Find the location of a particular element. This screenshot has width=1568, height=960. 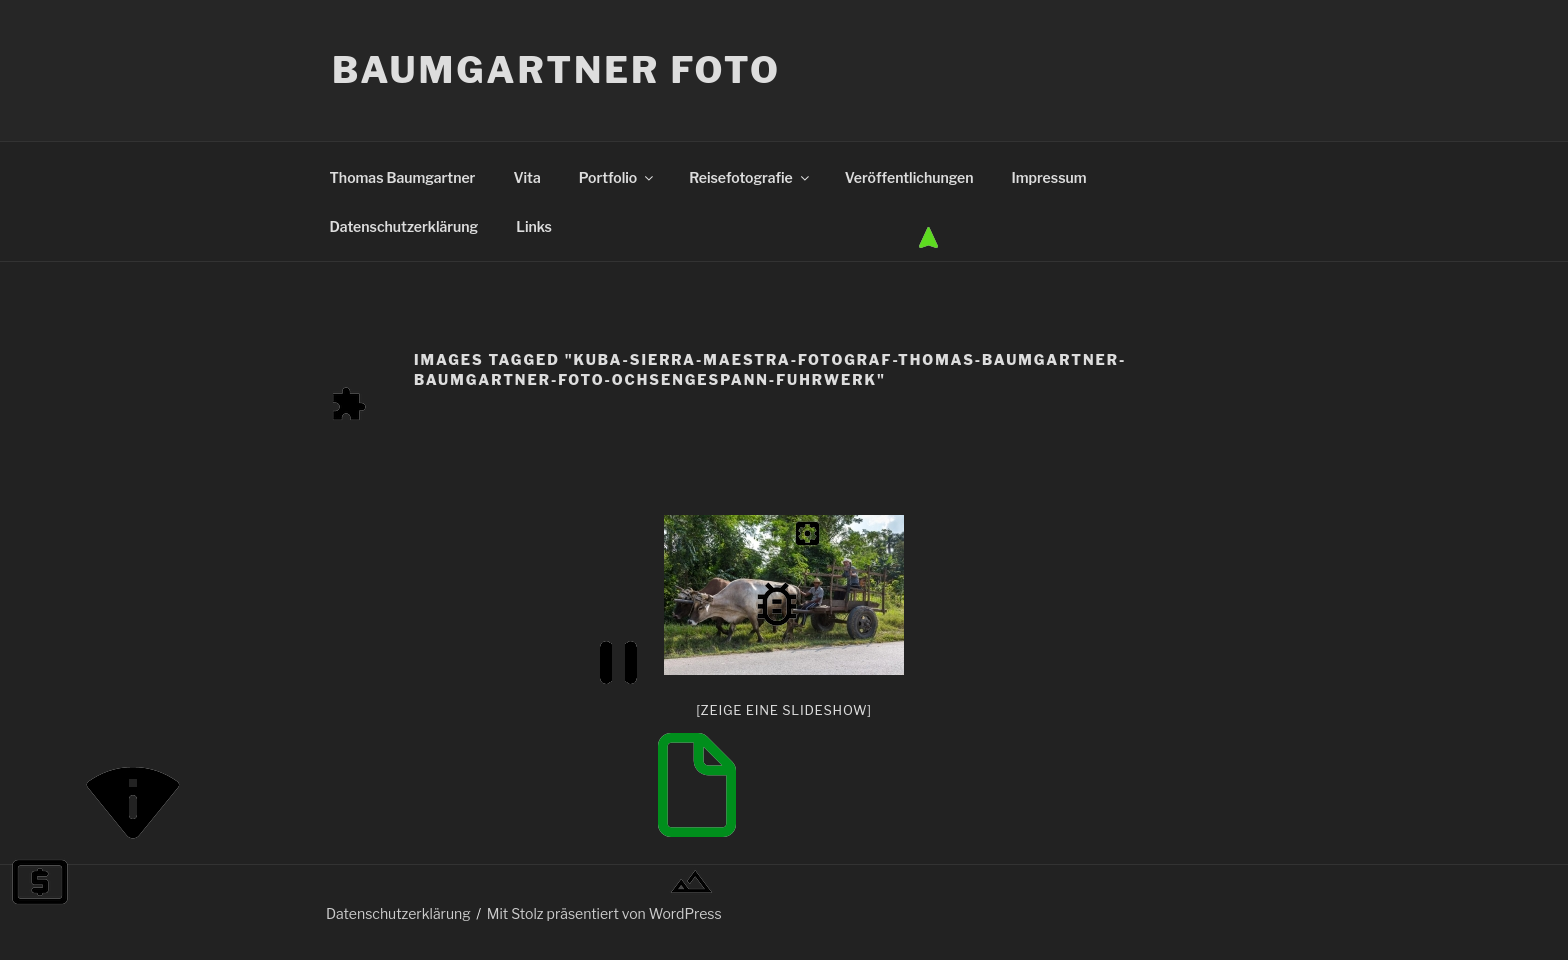

access application settings is located at coordinates (807, 533).